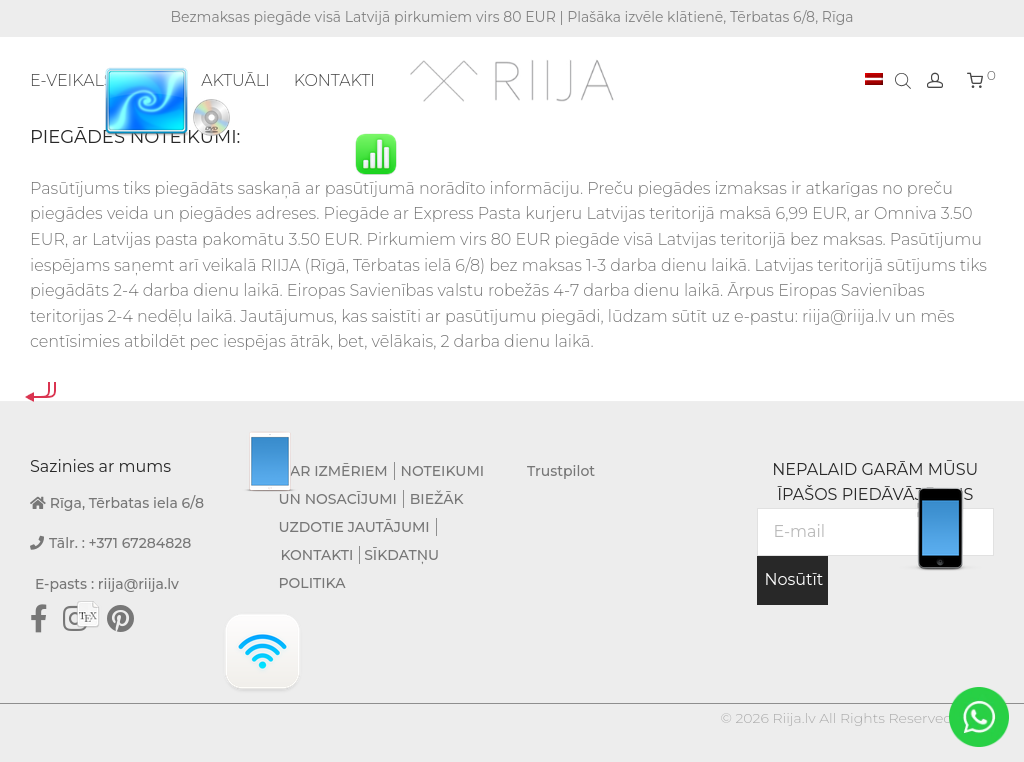  What do you see at coordinates (40, 390) in the screenshot?
I see `reply to all recipients of an email` at bounding box center [40, 390].